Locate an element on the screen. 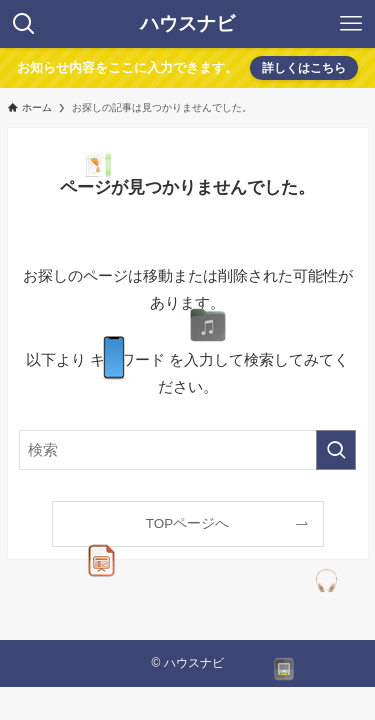 The image size is (375, 720). a vector drawing or illustration template file is located at coordinates (98, 165).